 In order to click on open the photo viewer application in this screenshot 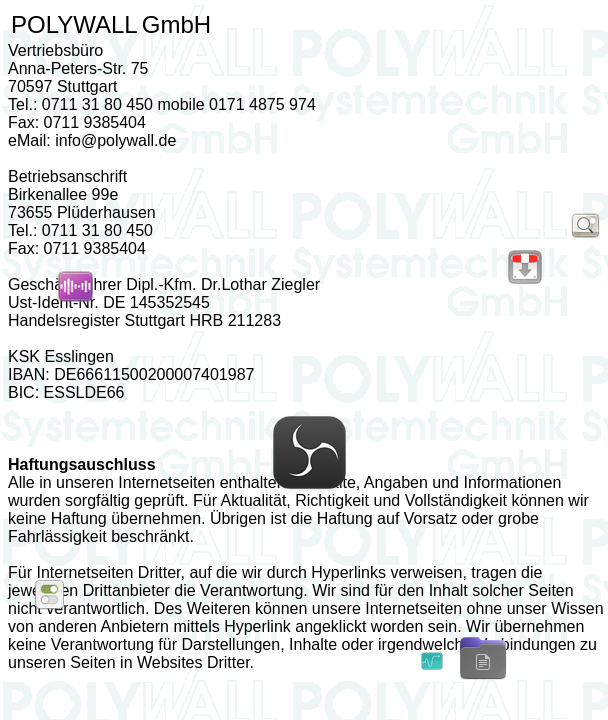, I will do `click(585, 225)`.